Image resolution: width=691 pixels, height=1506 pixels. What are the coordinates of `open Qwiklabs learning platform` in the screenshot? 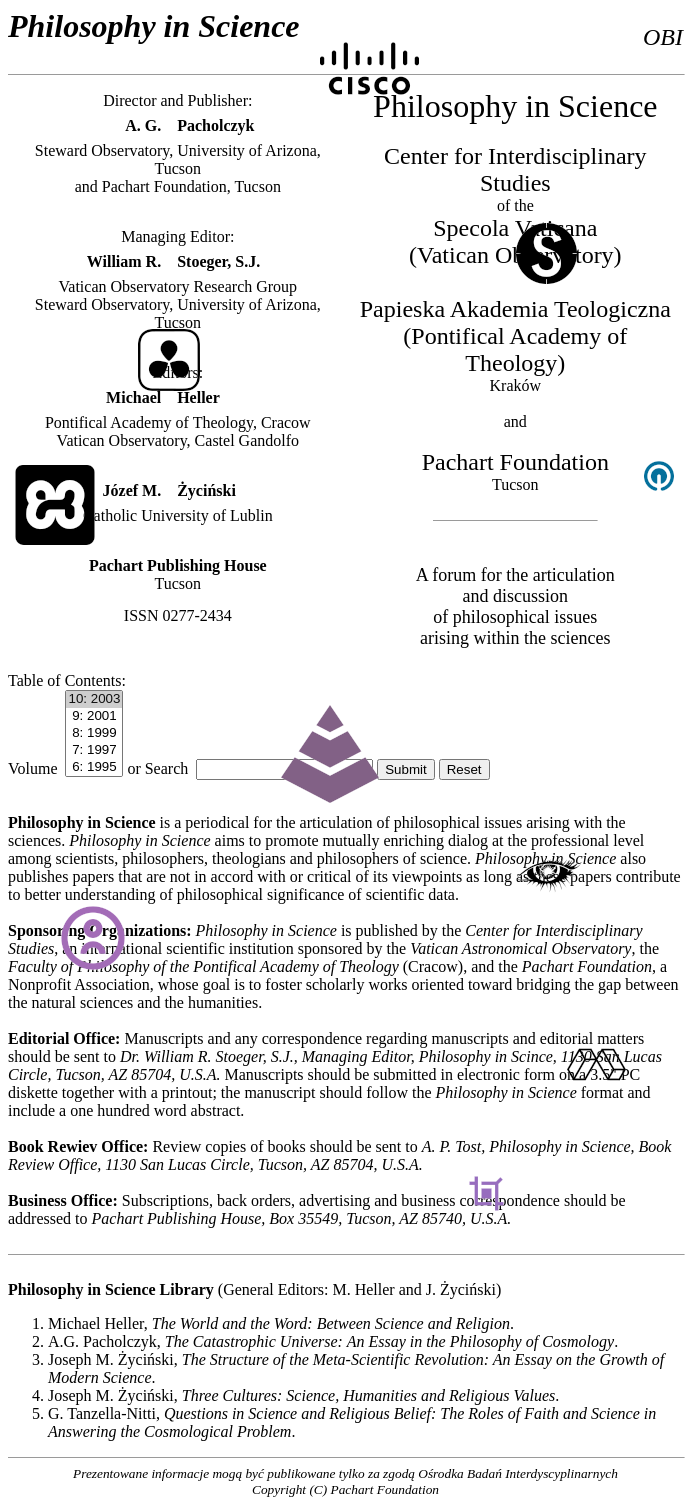 It's located at (659, 476).